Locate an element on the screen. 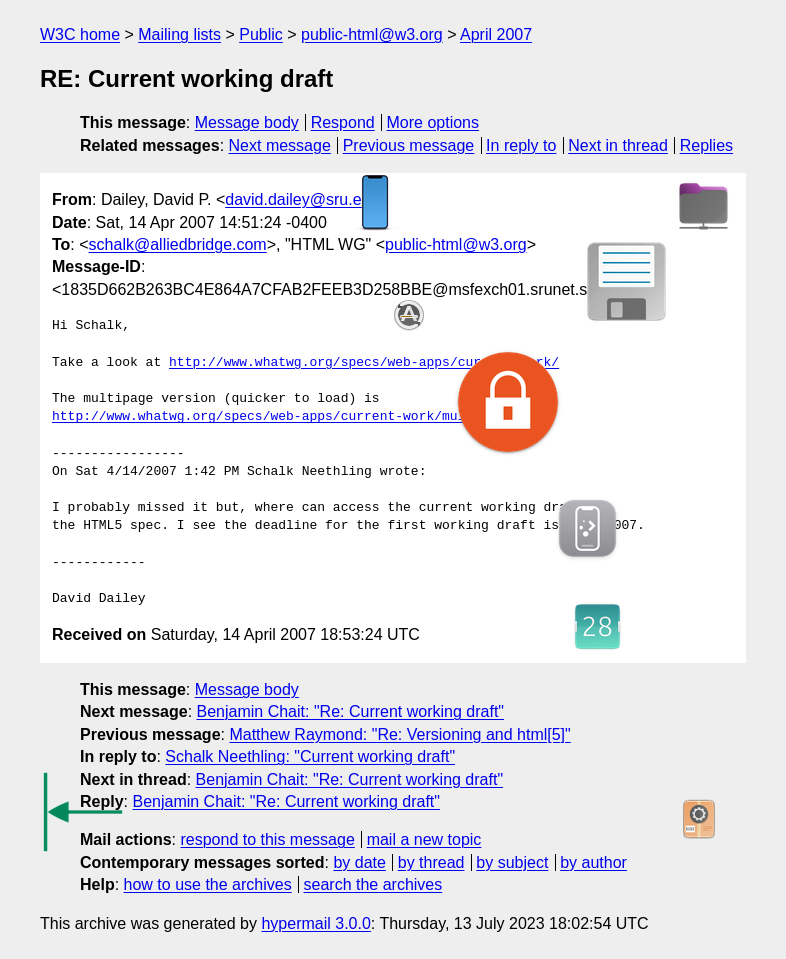 The image size is (786, 959). check for available software updates is located at coordinates (409, 315).